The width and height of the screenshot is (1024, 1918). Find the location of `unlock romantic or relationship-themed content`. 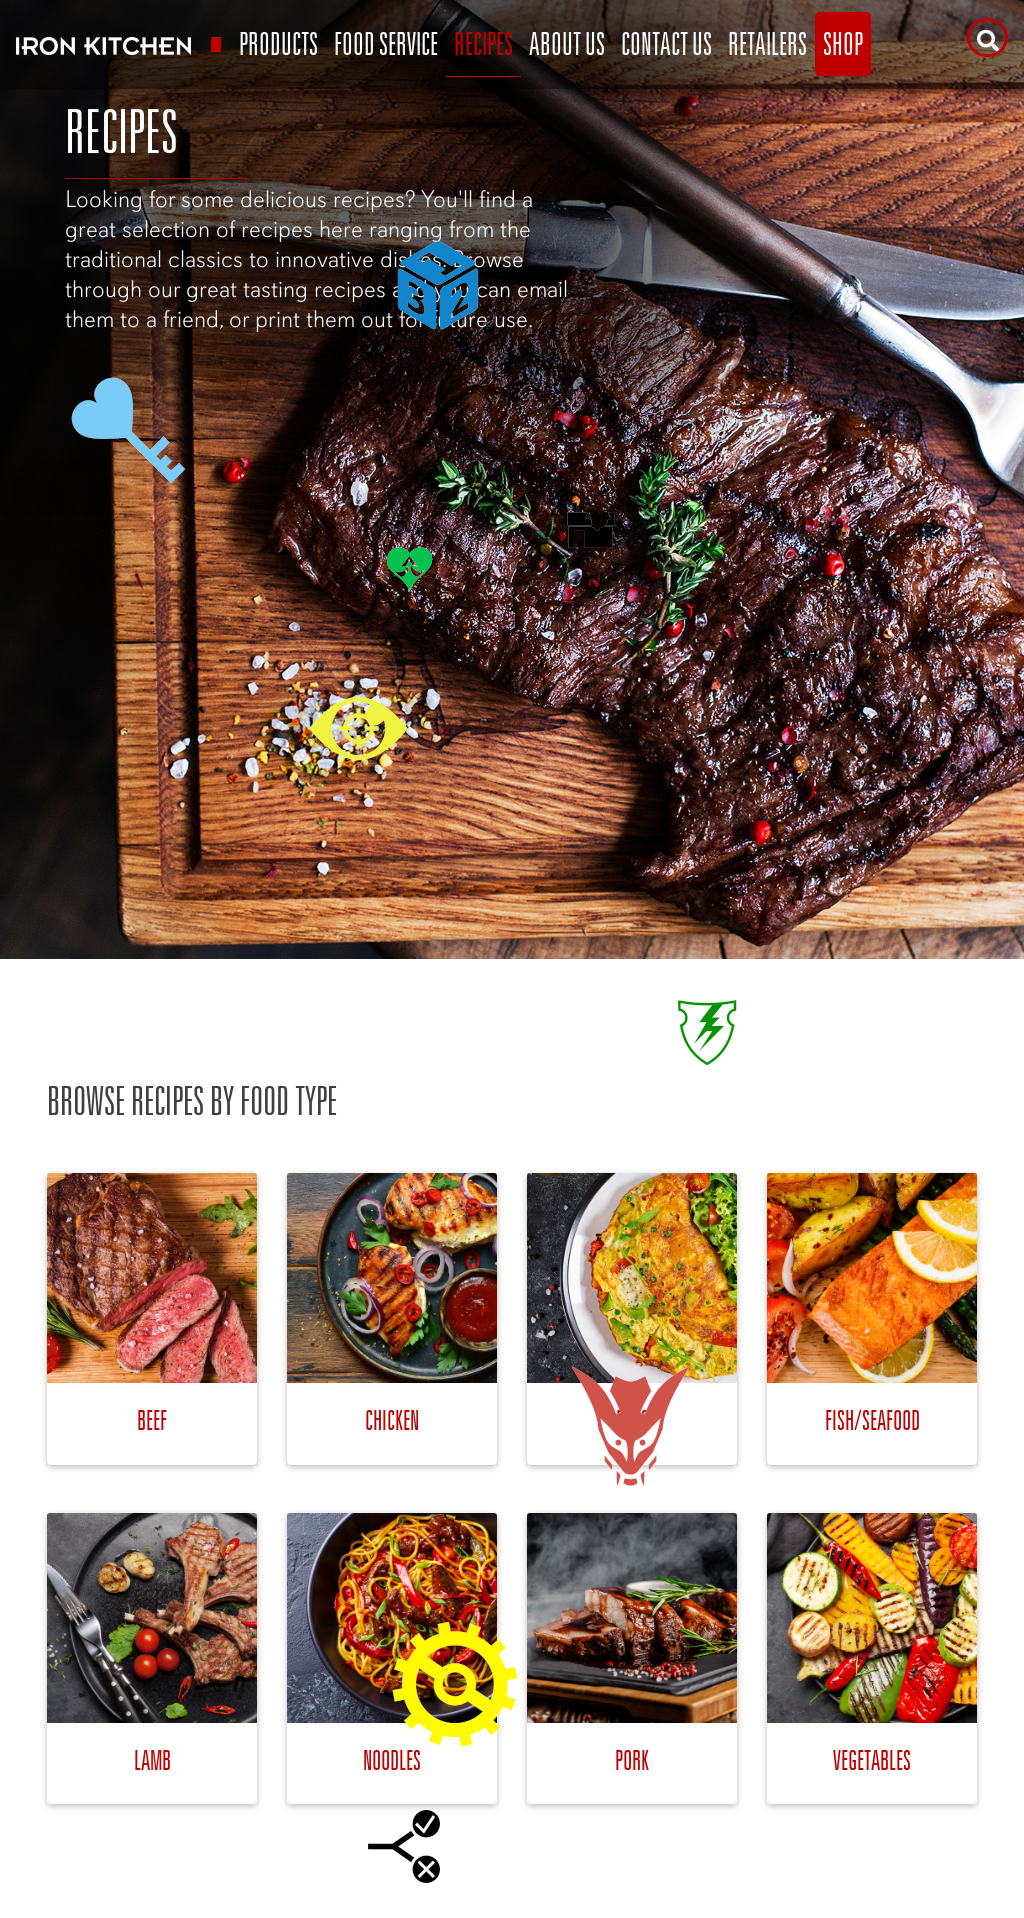

unlock romantic or relationship-themed content is located at coordinates (128, 430).